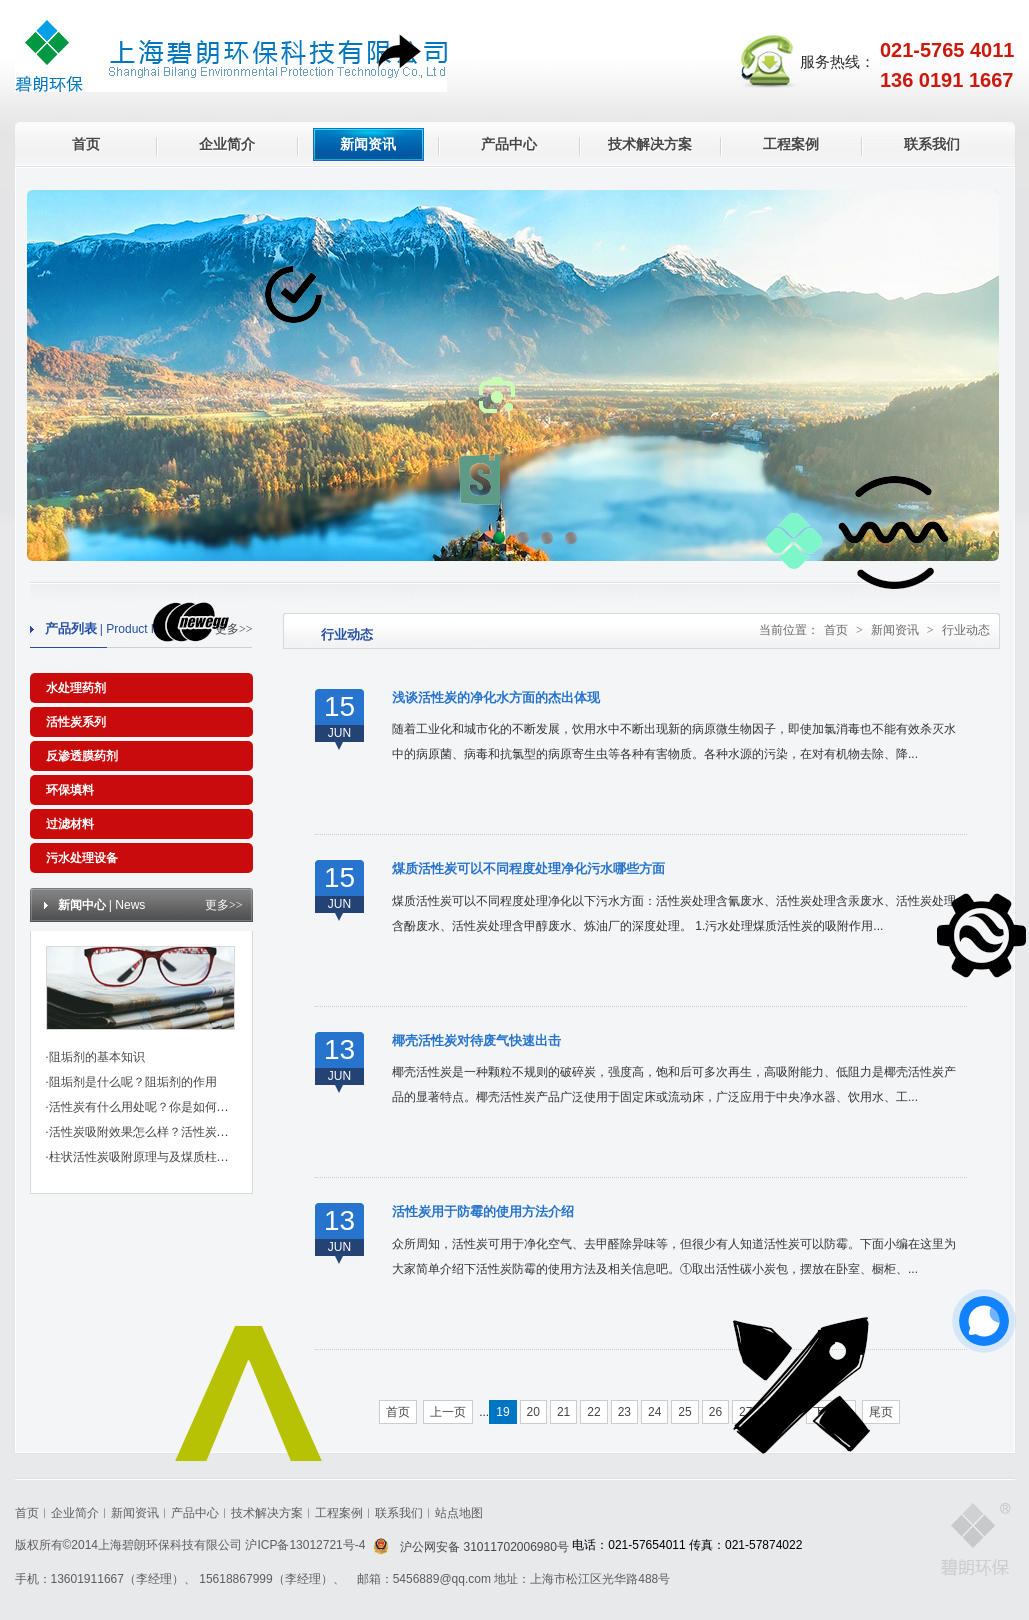 The image size is (1029, 1620). What do you see at coordinates (293, 294) in the screenshot?
I see `open the TickTick task management app` at bounding box center [293, 294].